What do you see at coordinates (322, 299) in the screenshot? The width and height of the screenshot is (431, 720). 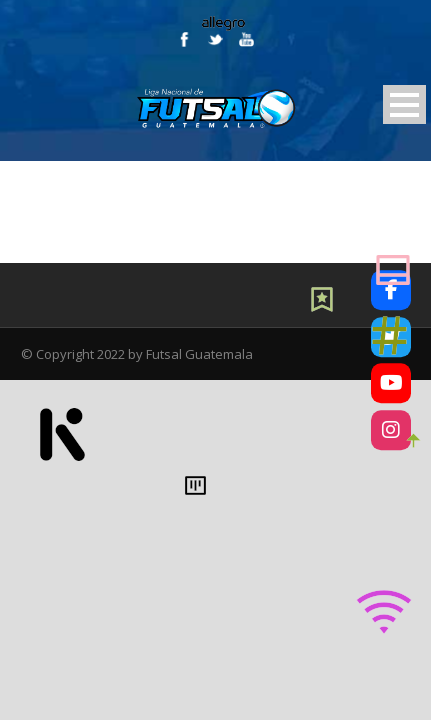 I see `bookmark this item as a favorite` at bounding box center [322, 299].